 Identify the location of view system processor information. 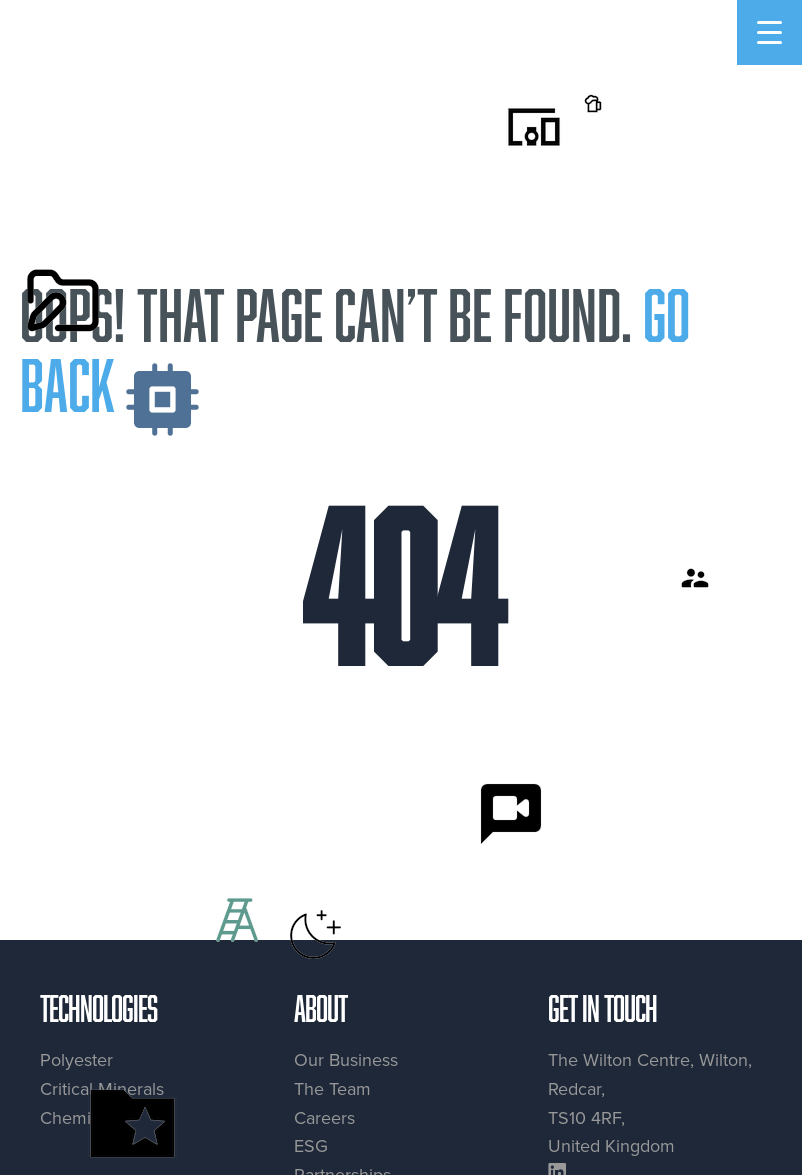
(162, 399).